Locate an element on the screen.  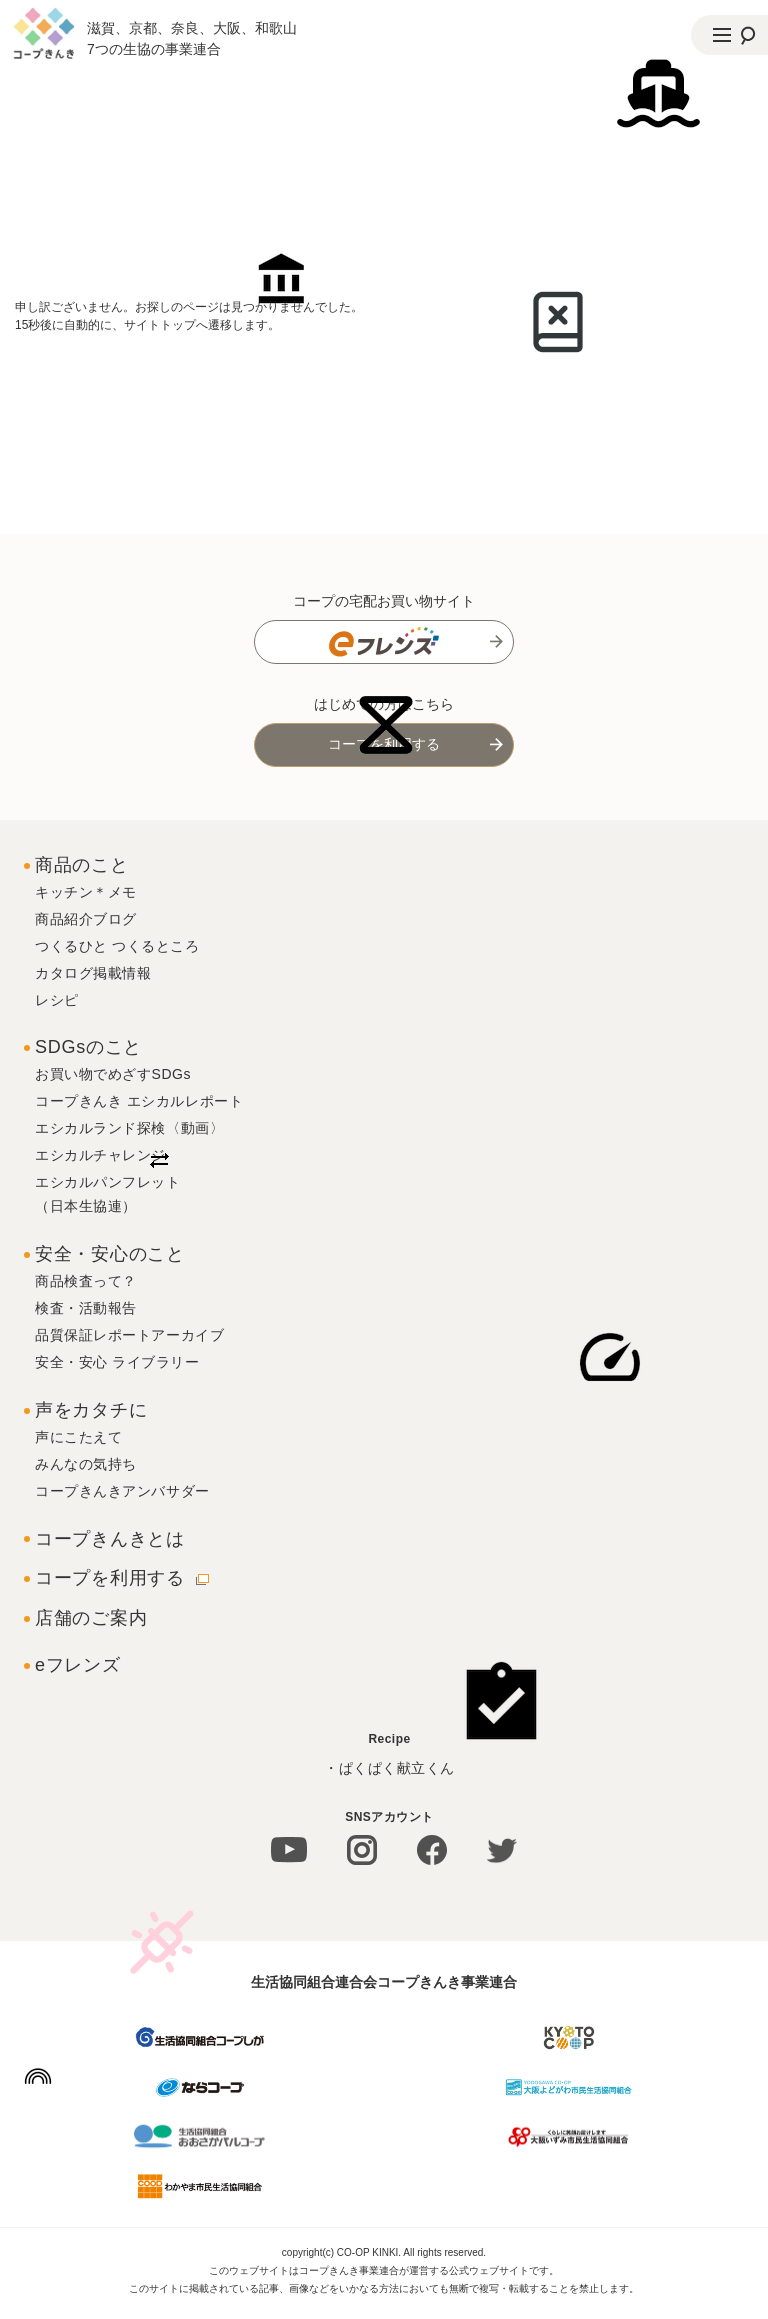
indicates loading or processing in progress is located at coordinates (386, 725).